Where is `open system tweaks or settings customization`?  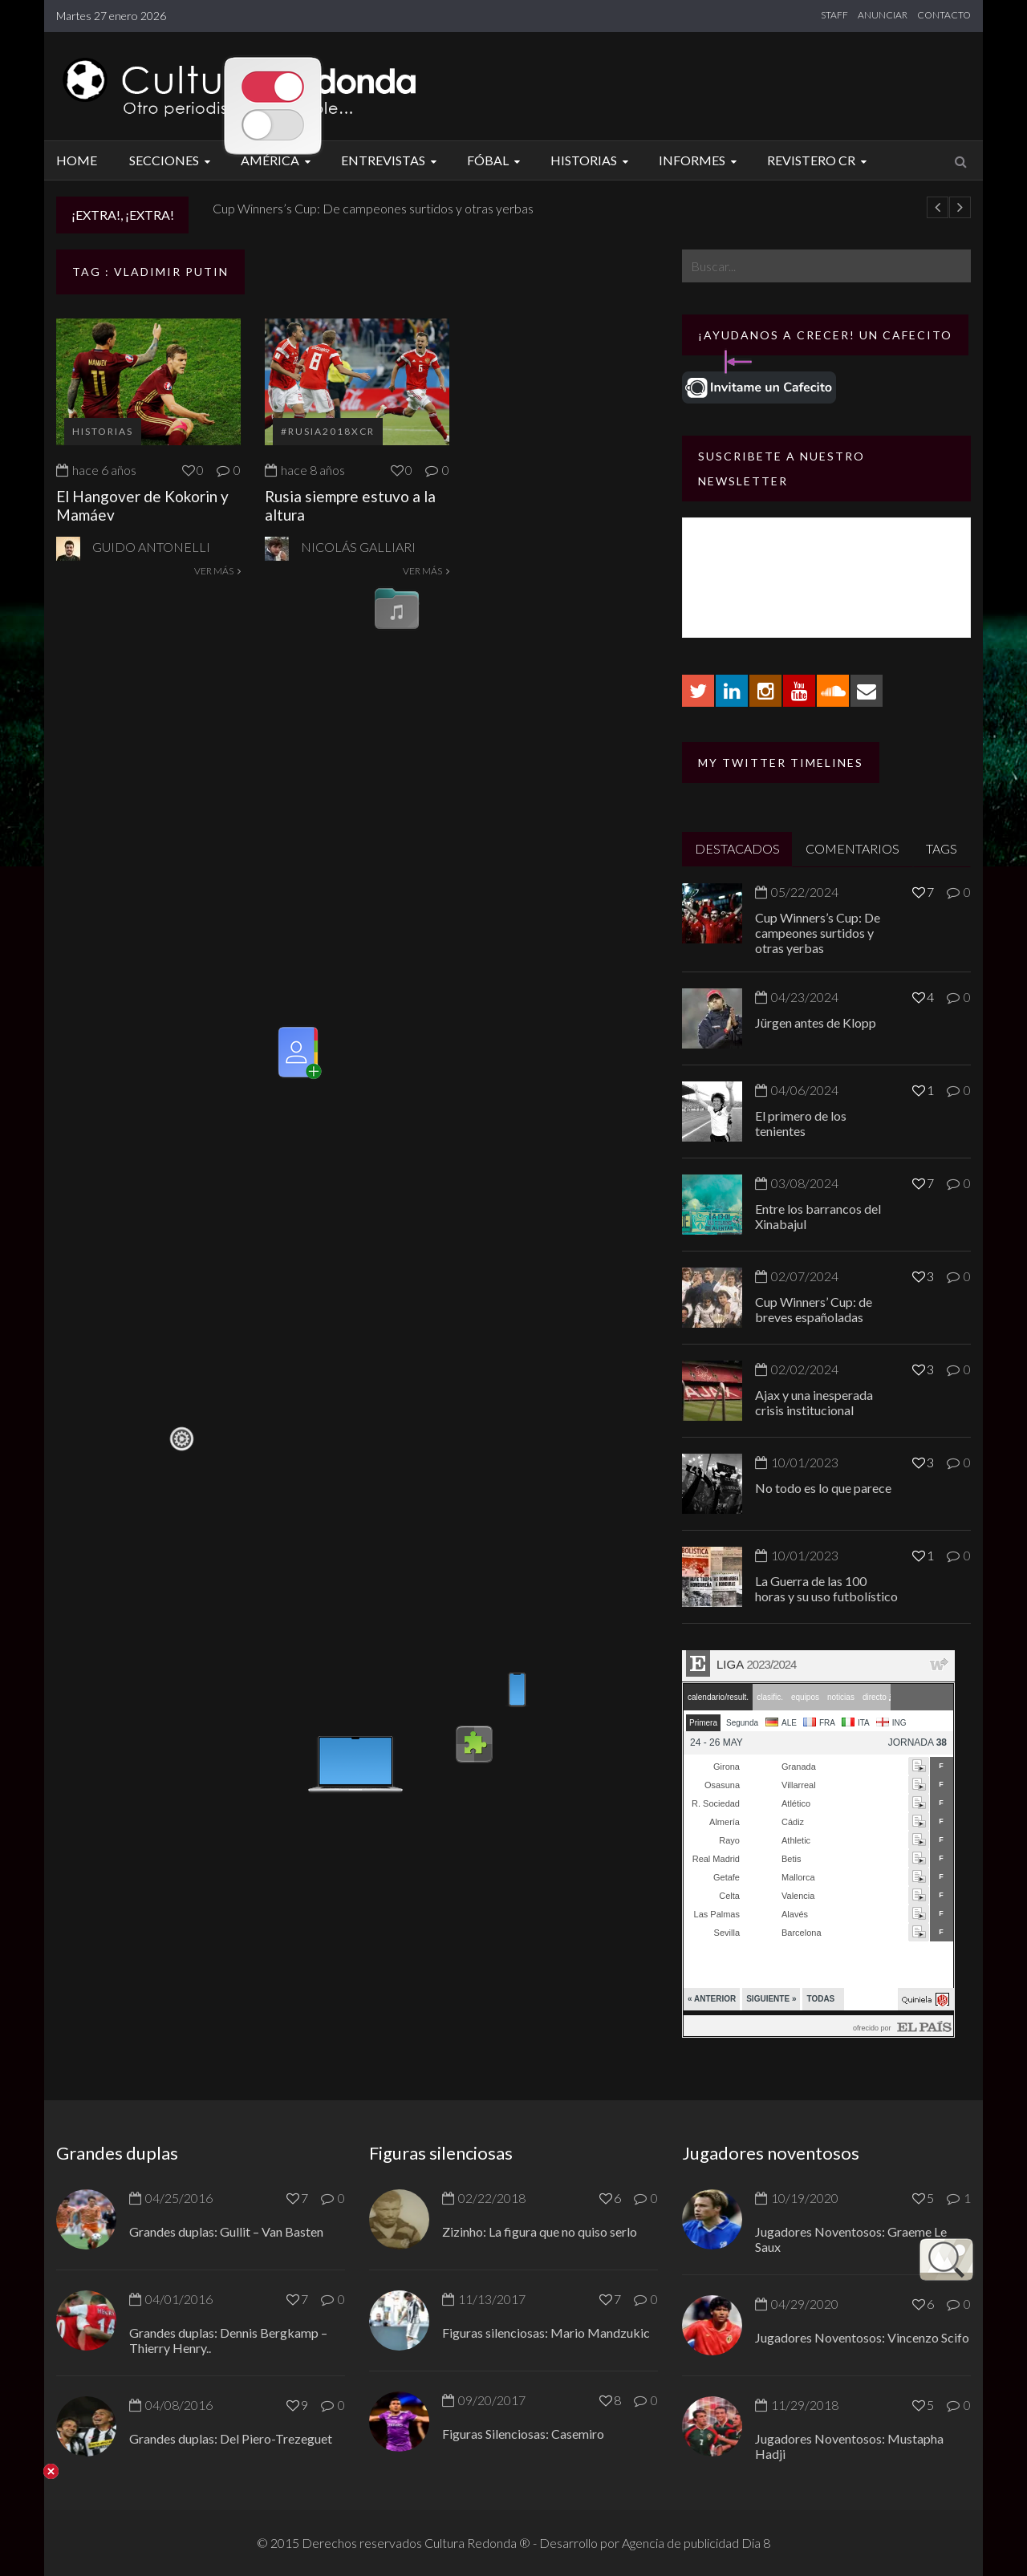 open system tweaks or settings customization is located at coordinates (273, 106).